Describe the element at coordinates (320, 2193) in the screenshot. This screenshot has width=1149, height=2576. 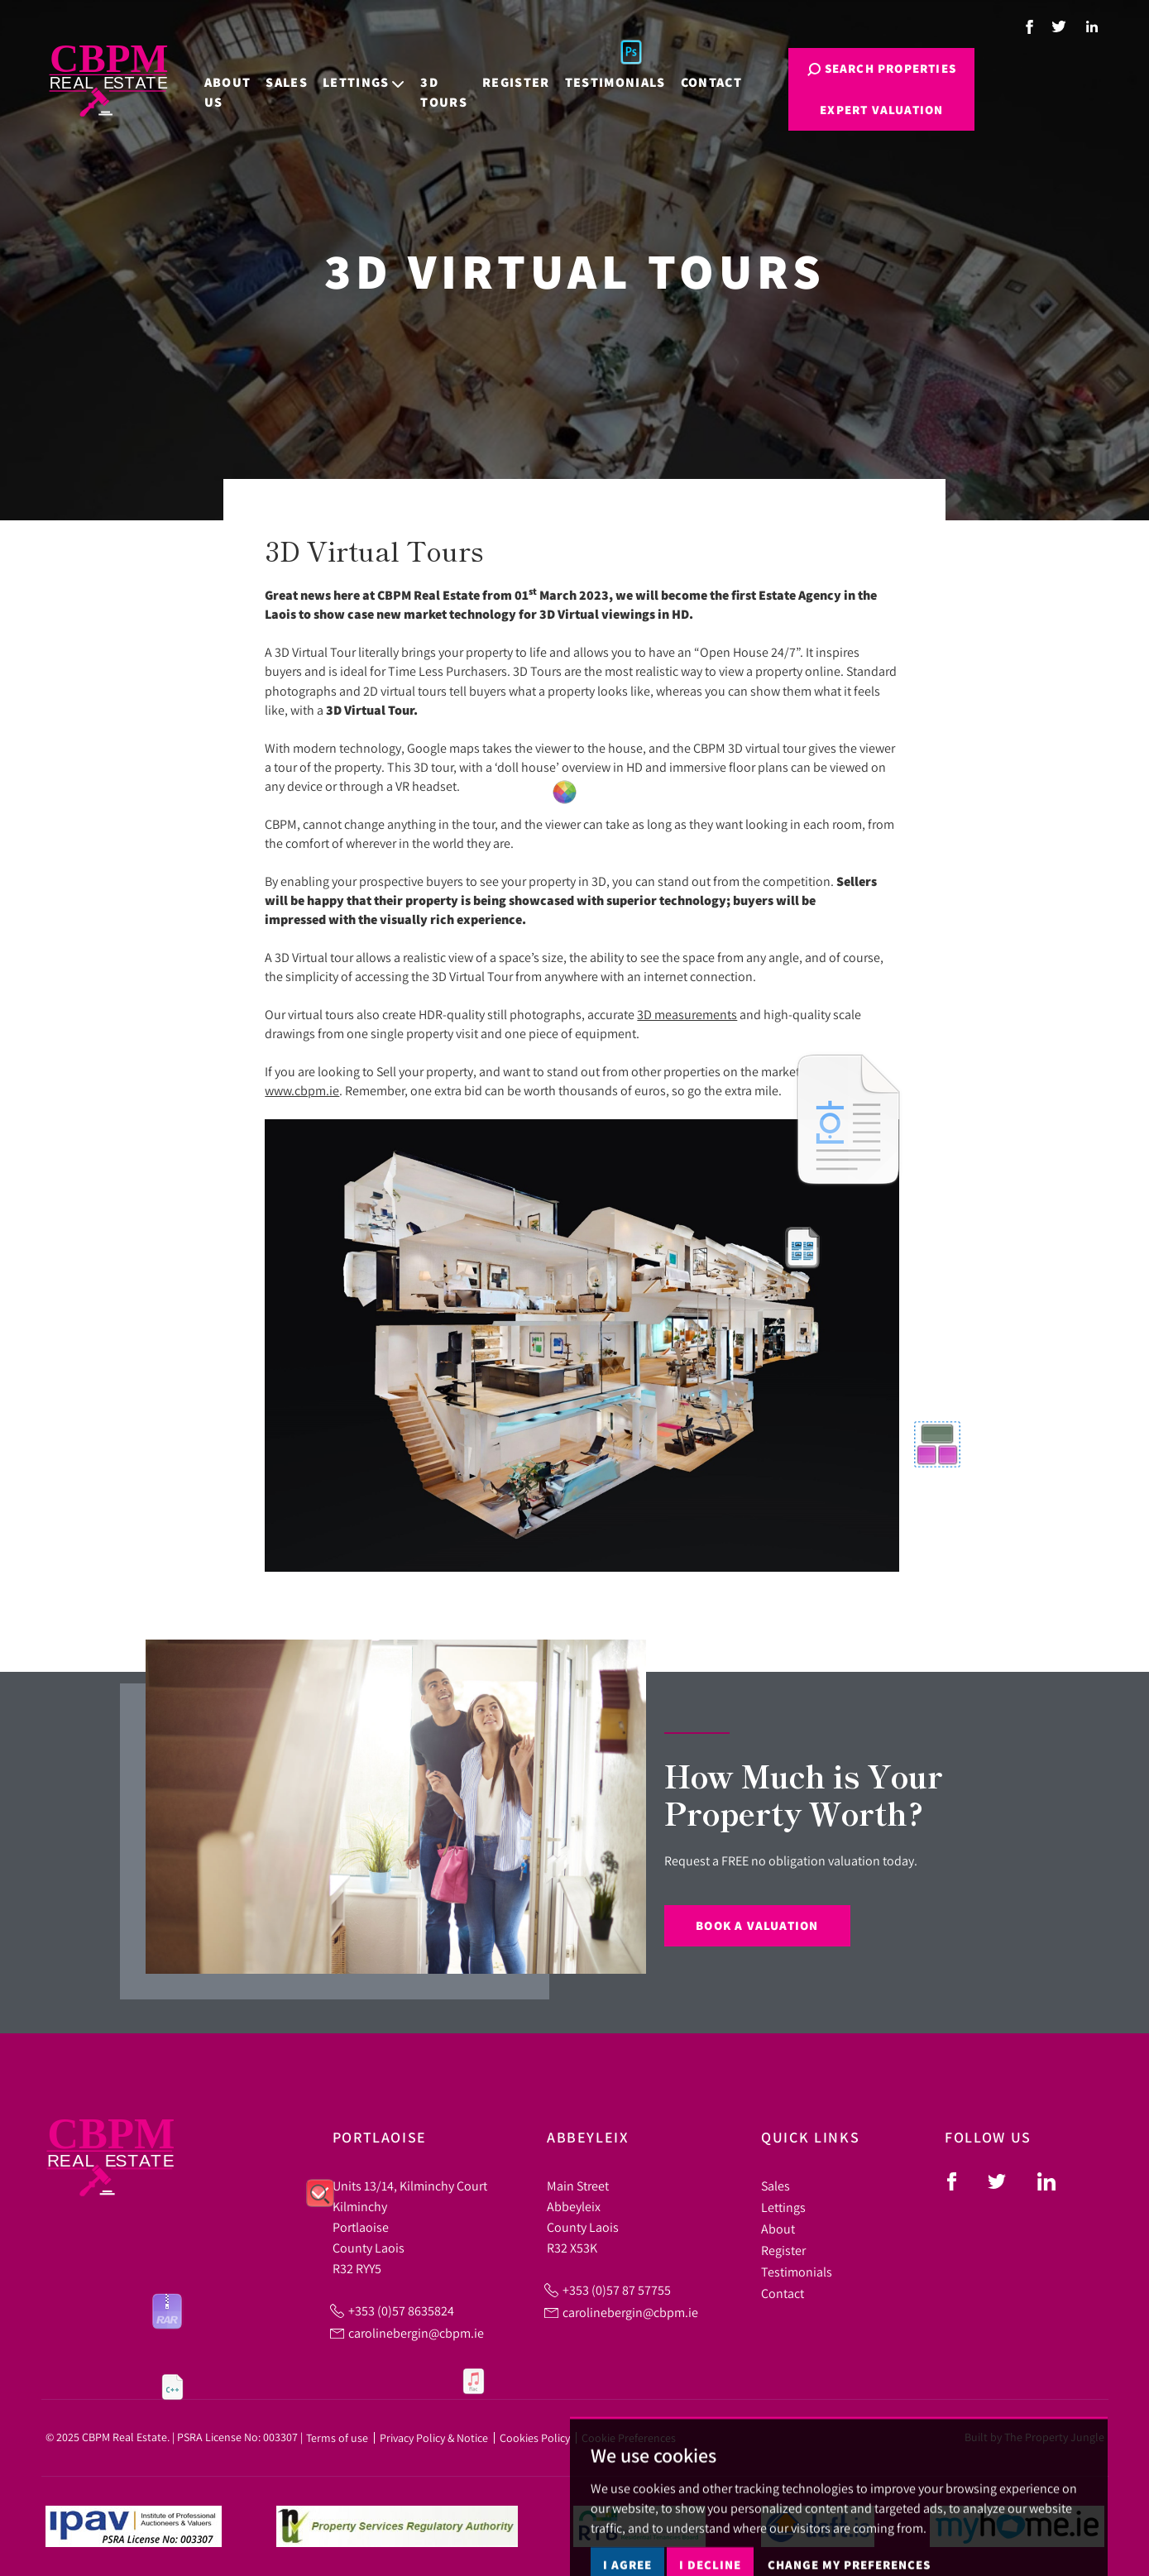
I see `open system configuration tool` at that location.